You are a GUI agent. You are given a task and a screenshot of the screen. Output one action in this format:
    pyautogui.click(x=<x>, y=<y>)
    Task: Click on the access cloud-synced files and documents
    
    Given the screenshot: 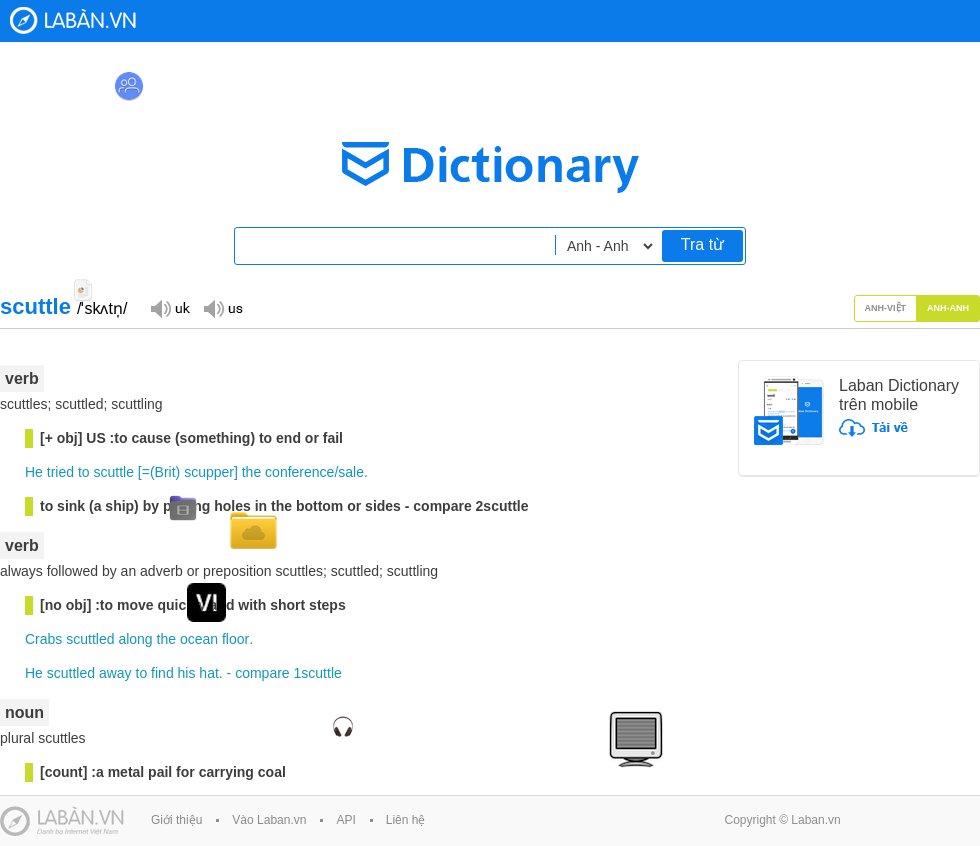 What is the action you would take?
    pyautogui.click(x=253, y=530)
    